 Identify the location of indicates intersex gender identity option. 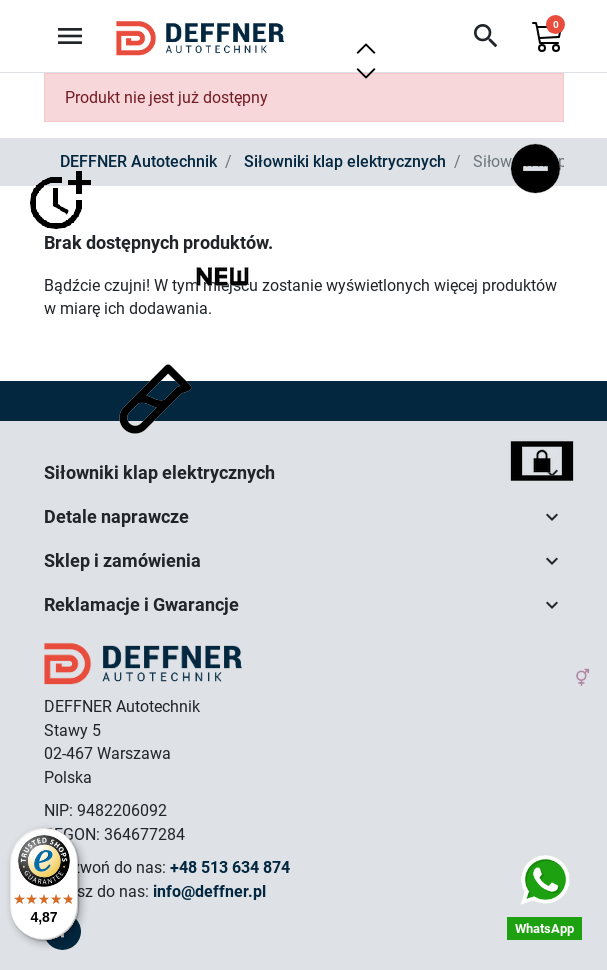
(582, 677).